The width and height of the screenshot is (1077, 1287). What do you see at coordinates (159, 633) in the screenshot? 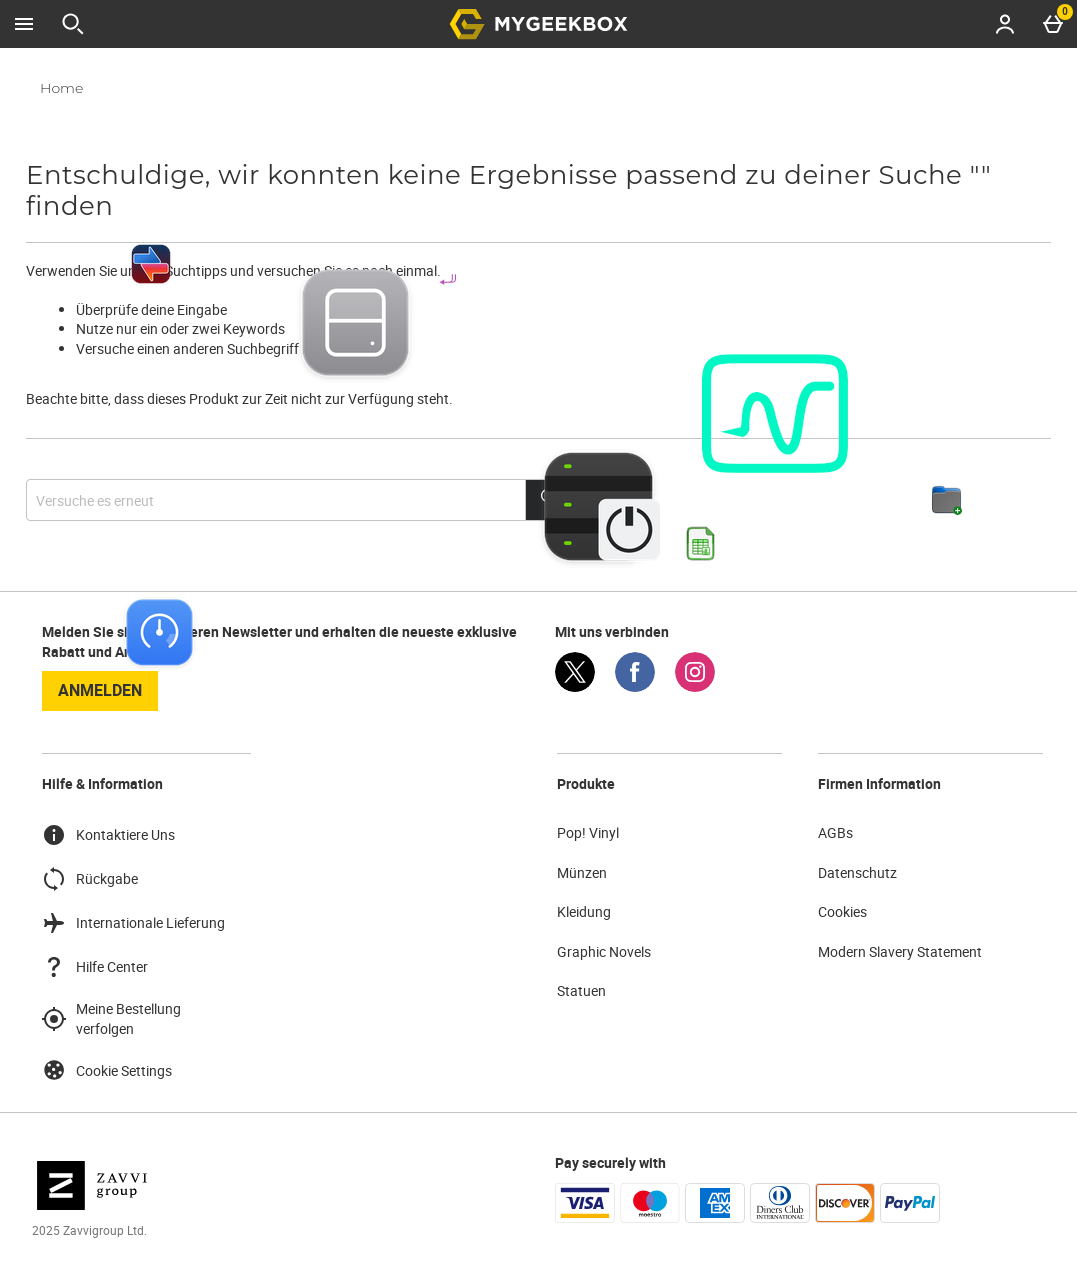
I see `open performance or speed settings` at bounding box center [159, 633].